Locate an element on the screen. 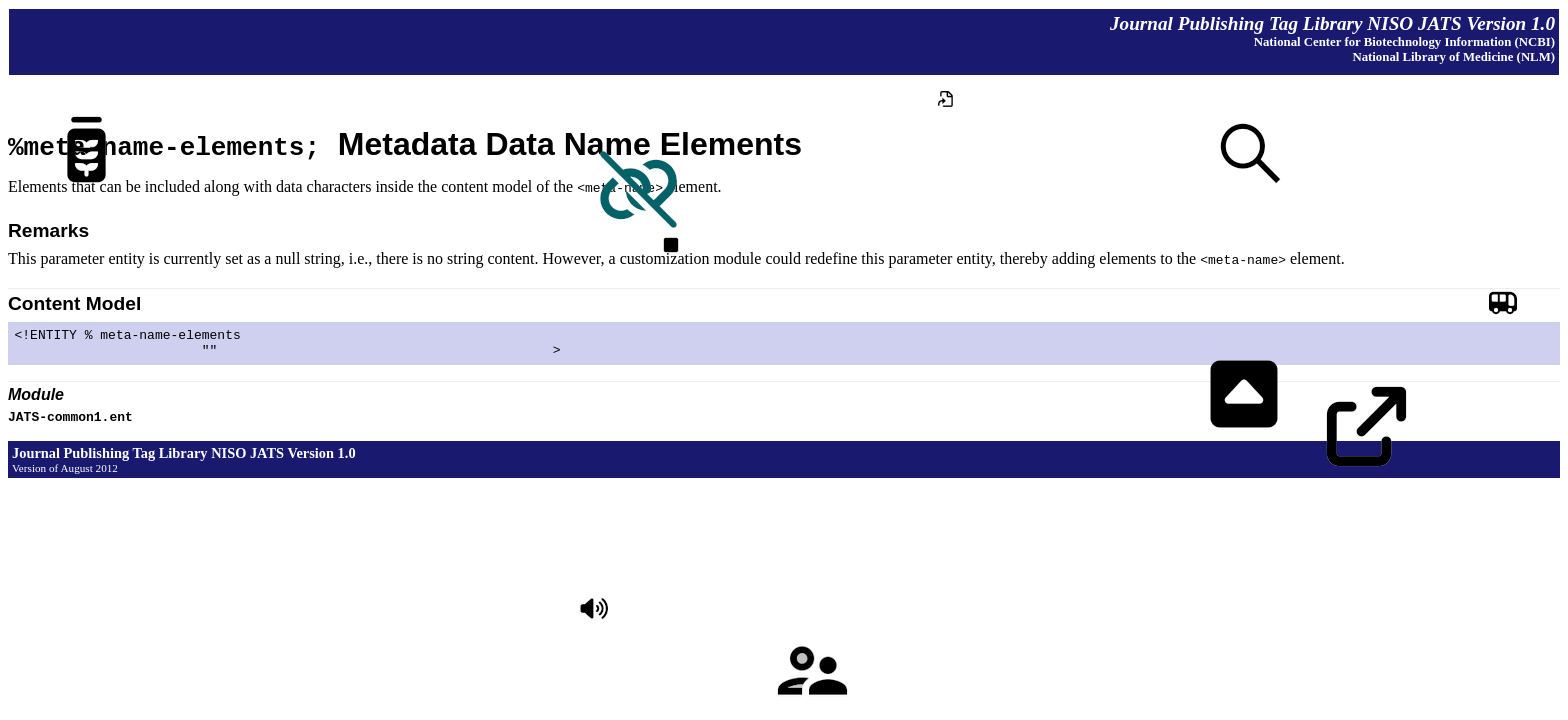 Image resolution: width=1568 pixels, height=720 pixels. sistrix SEO tool logo is located at coordinates (1250, 153).